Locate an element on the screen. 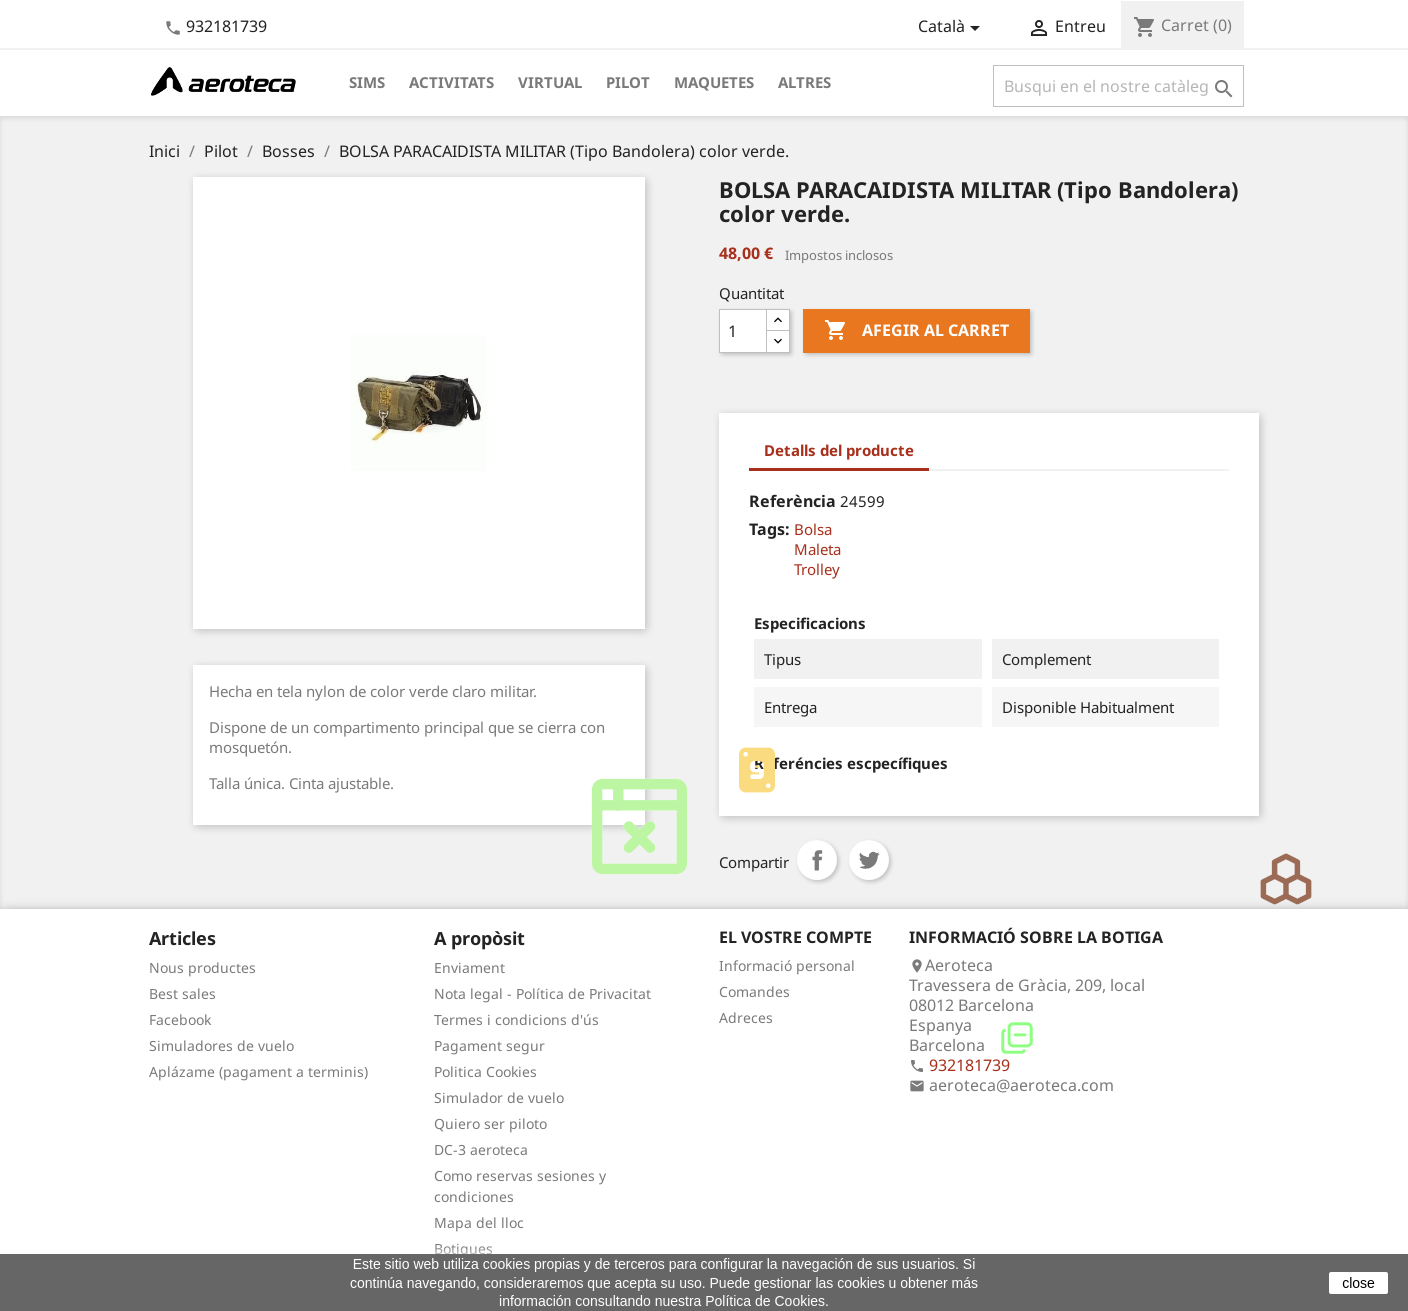 The height and width of the screenshot is (1311, 1408). play the 9 card in a card game is located at coordinates (757, 770).